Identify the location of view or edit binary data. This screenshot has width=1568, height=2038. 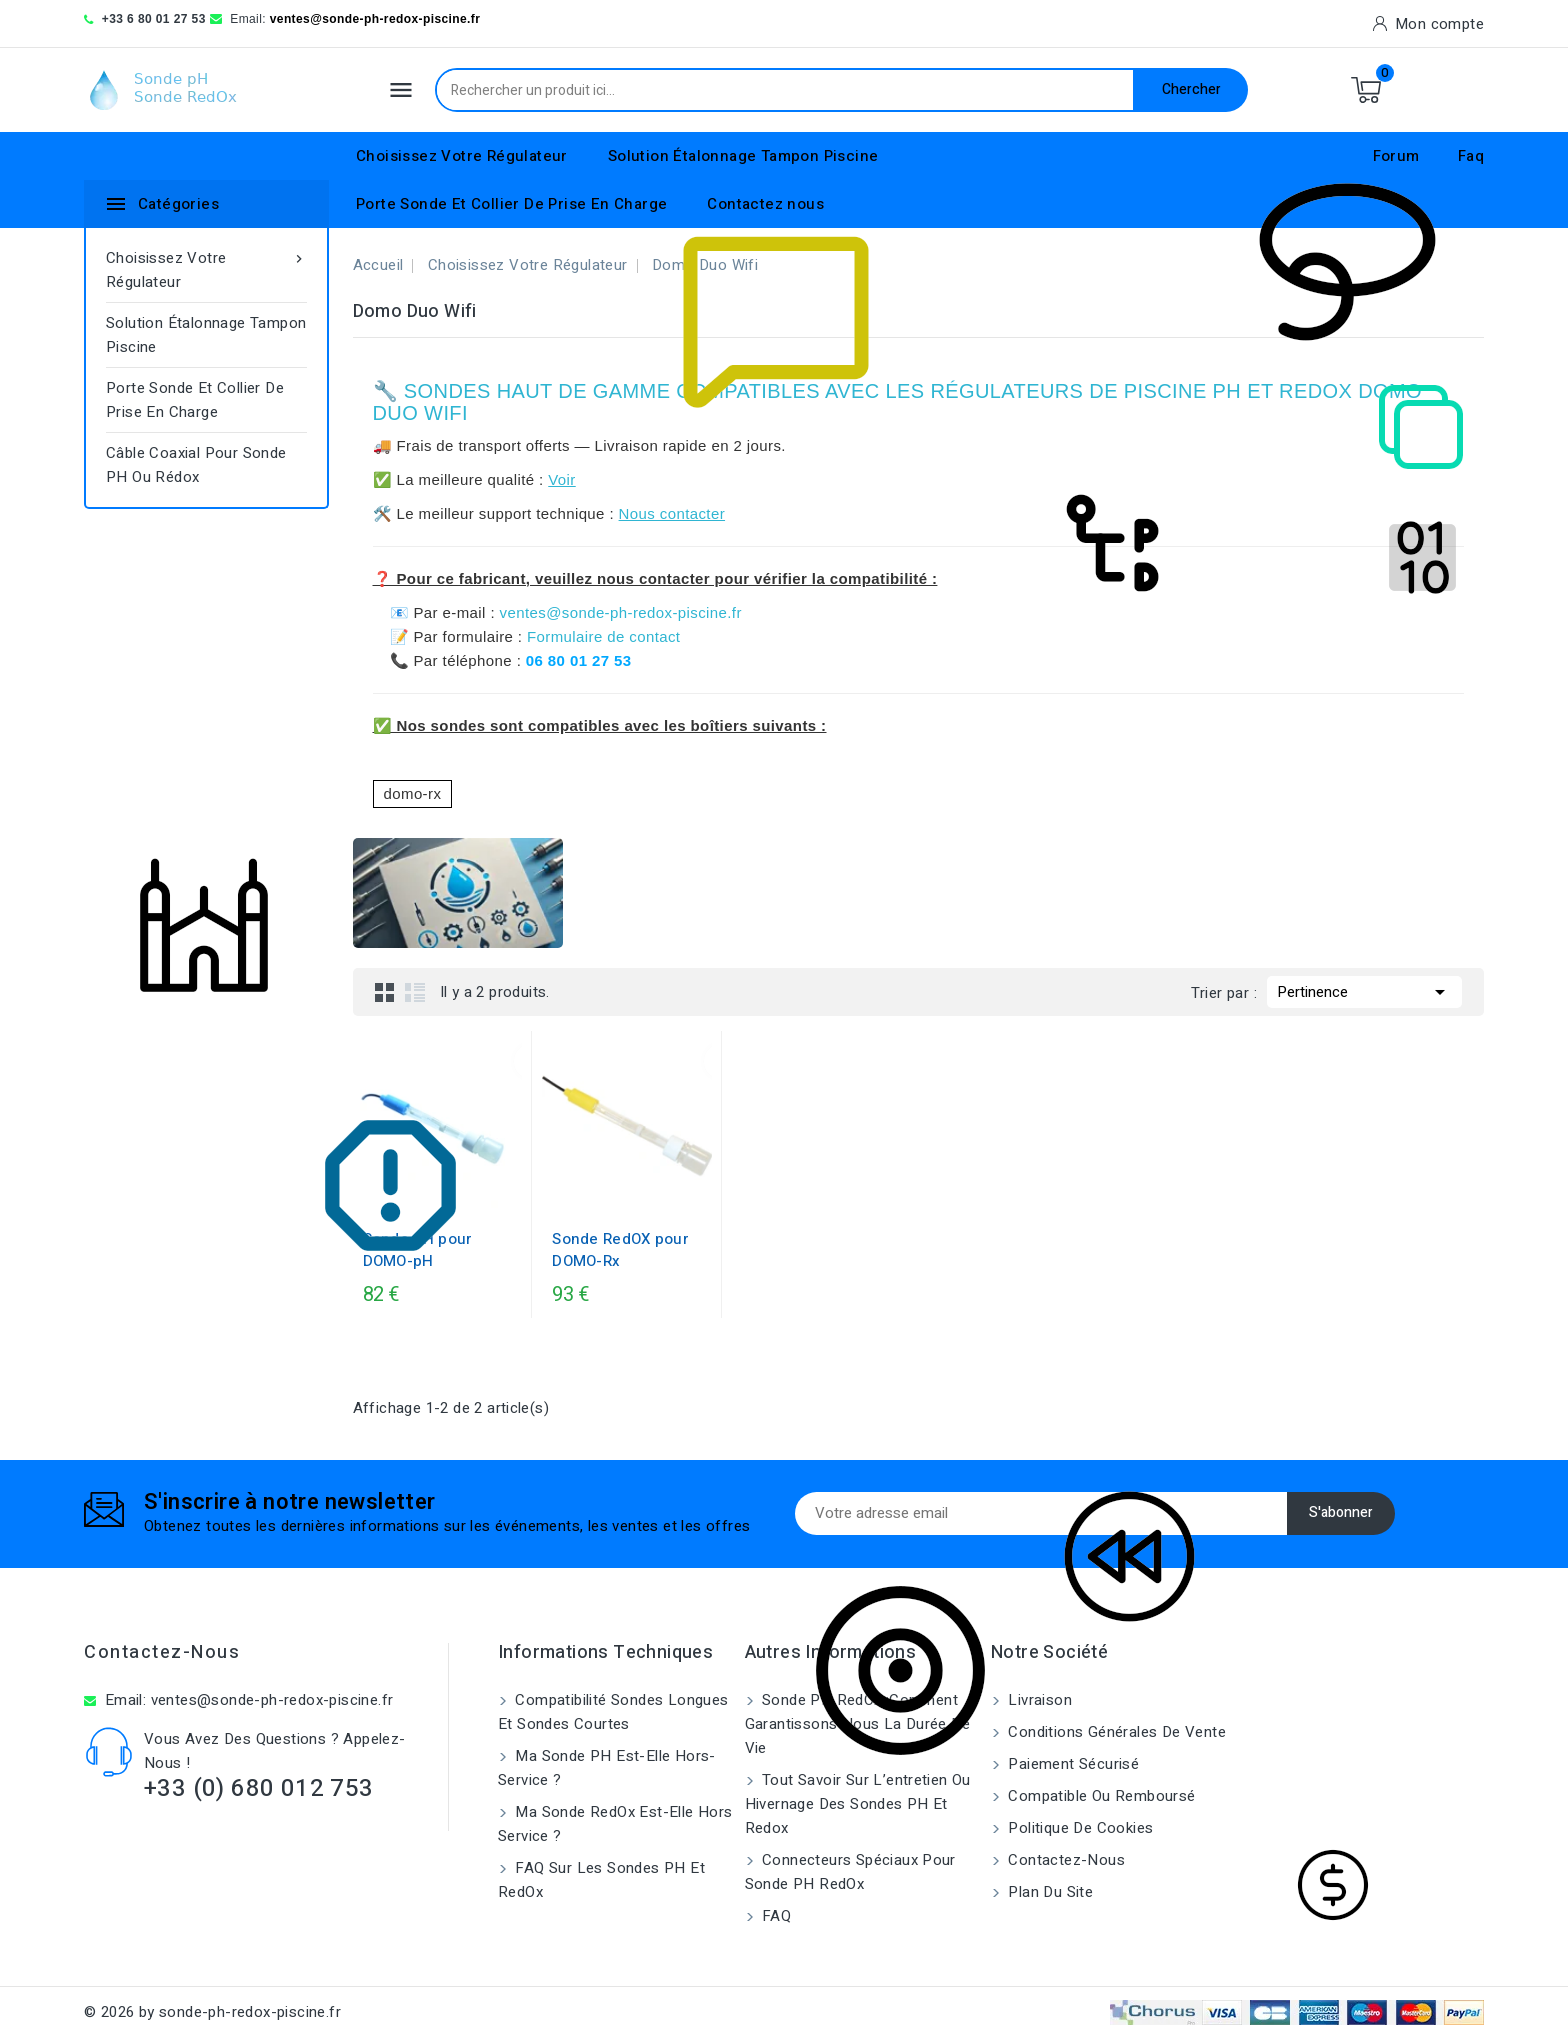
(1422, 557).